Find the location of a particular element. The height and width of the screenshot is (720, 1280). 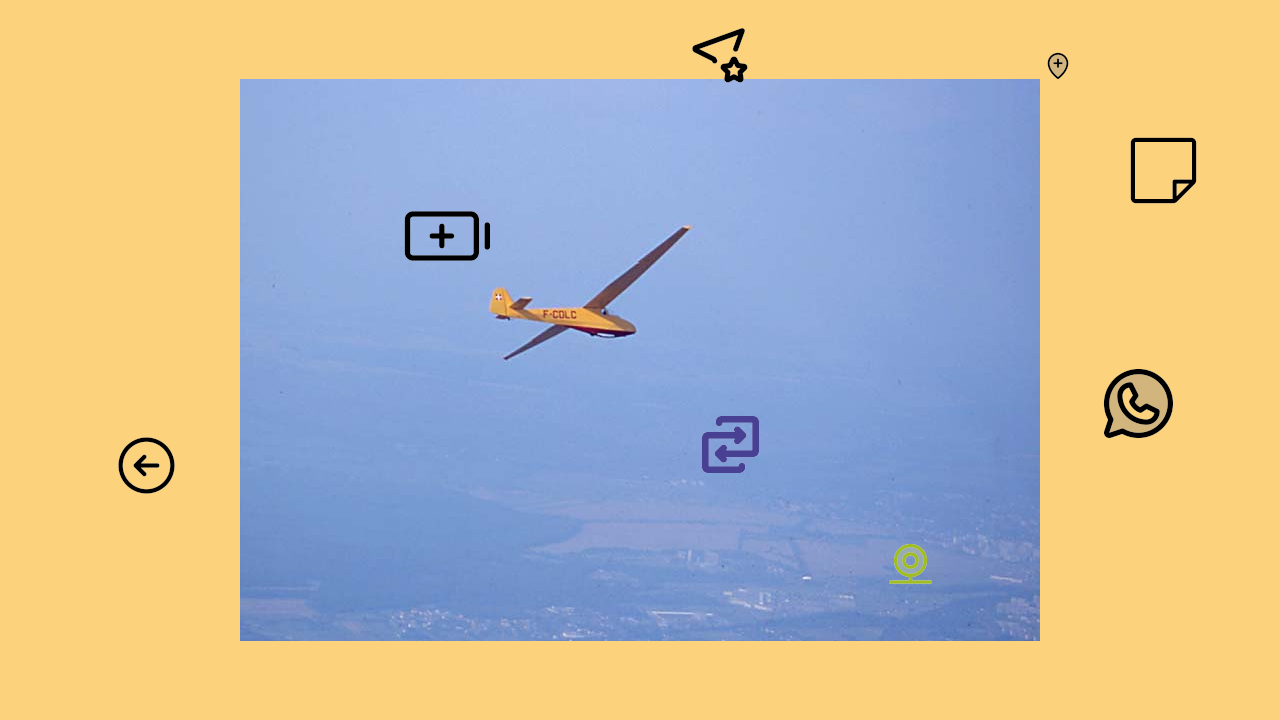

add or extend battery life is located at coordinates (446, 236).